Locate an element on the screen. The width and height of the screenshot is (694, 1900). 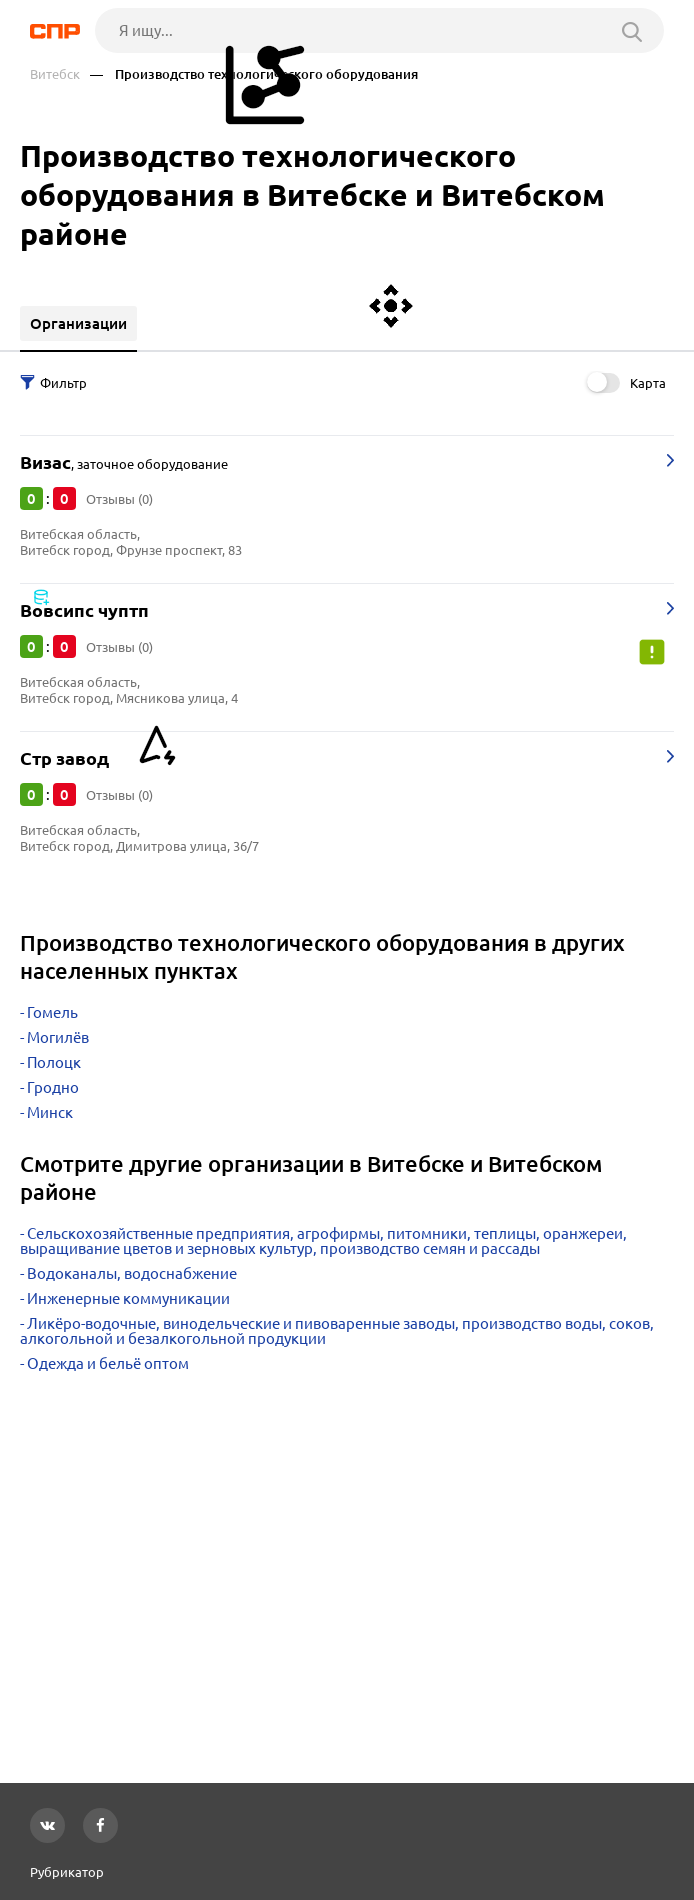
view scatter plot or data visualization is located at coordinates (265, 85).